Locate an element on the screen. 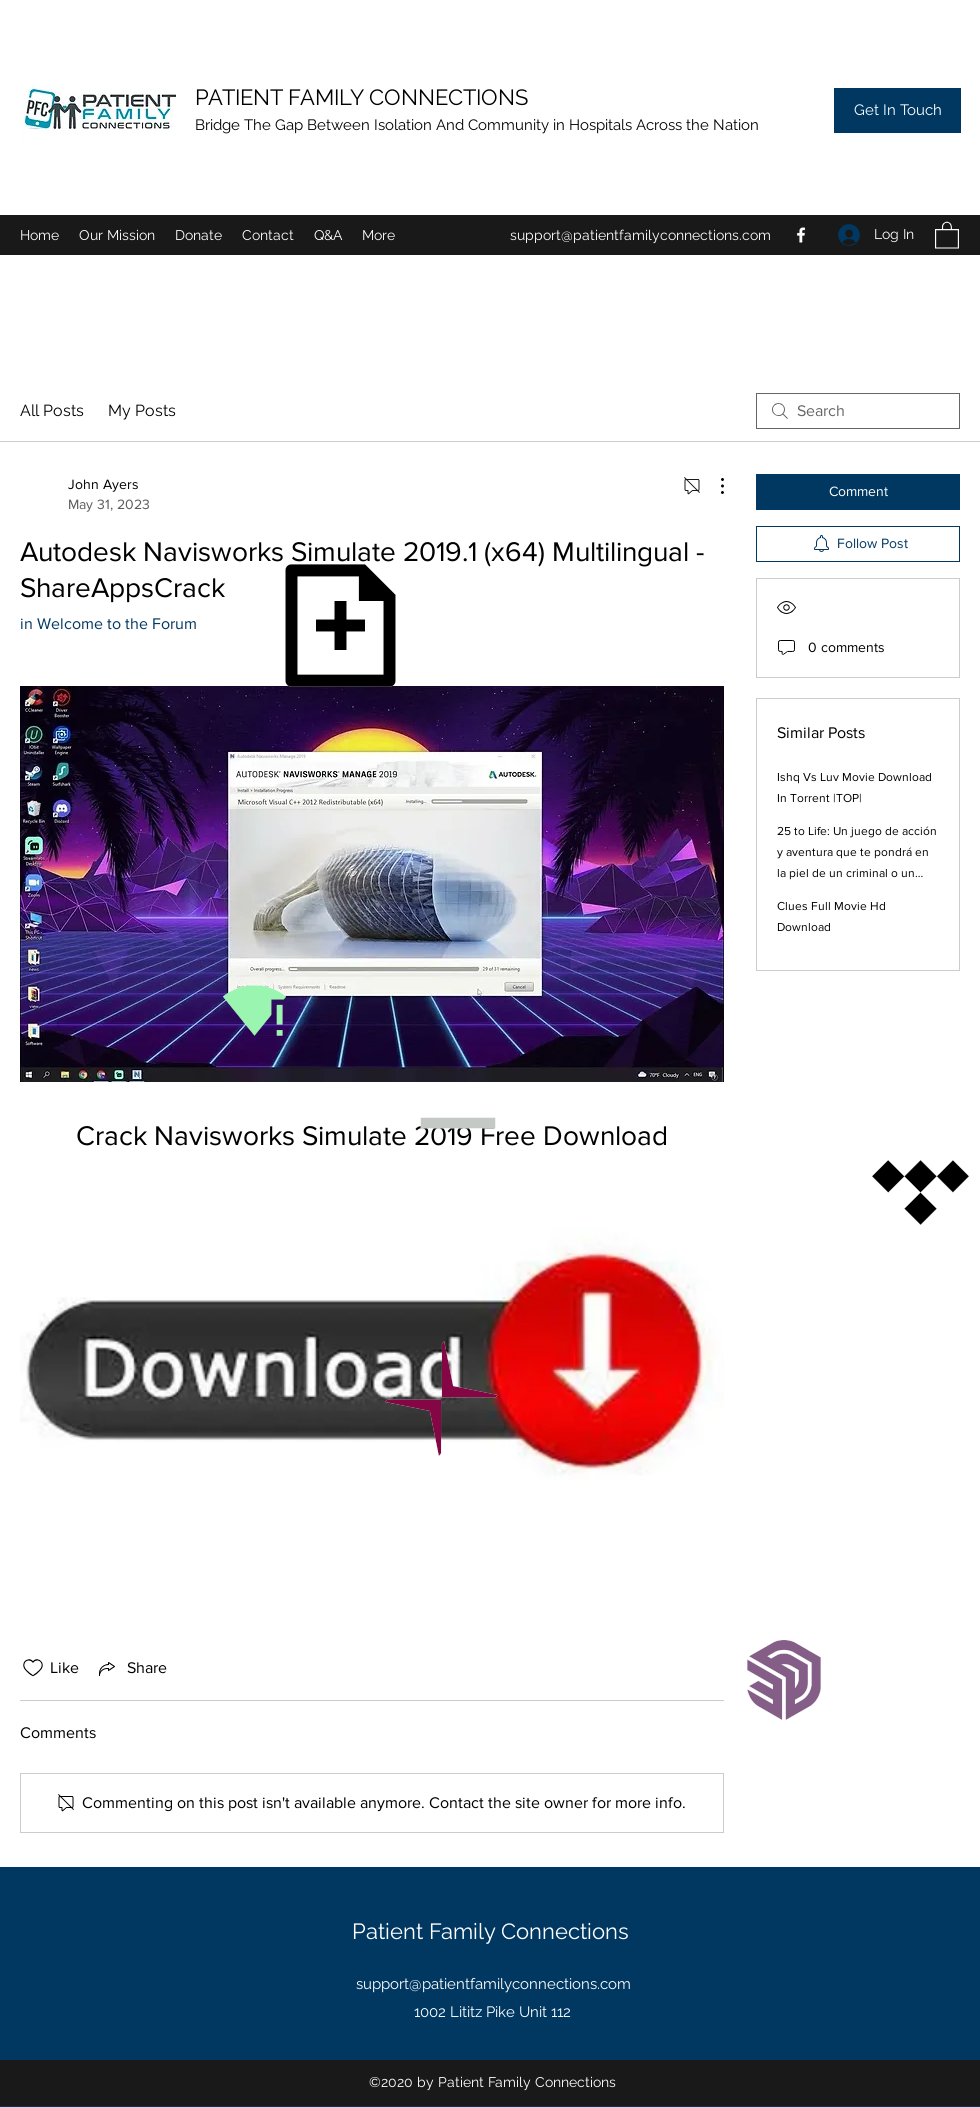 The width and height of the screenshot is (980, 2107). indicates a wifi connection error is located at coordinates (254, 1010).